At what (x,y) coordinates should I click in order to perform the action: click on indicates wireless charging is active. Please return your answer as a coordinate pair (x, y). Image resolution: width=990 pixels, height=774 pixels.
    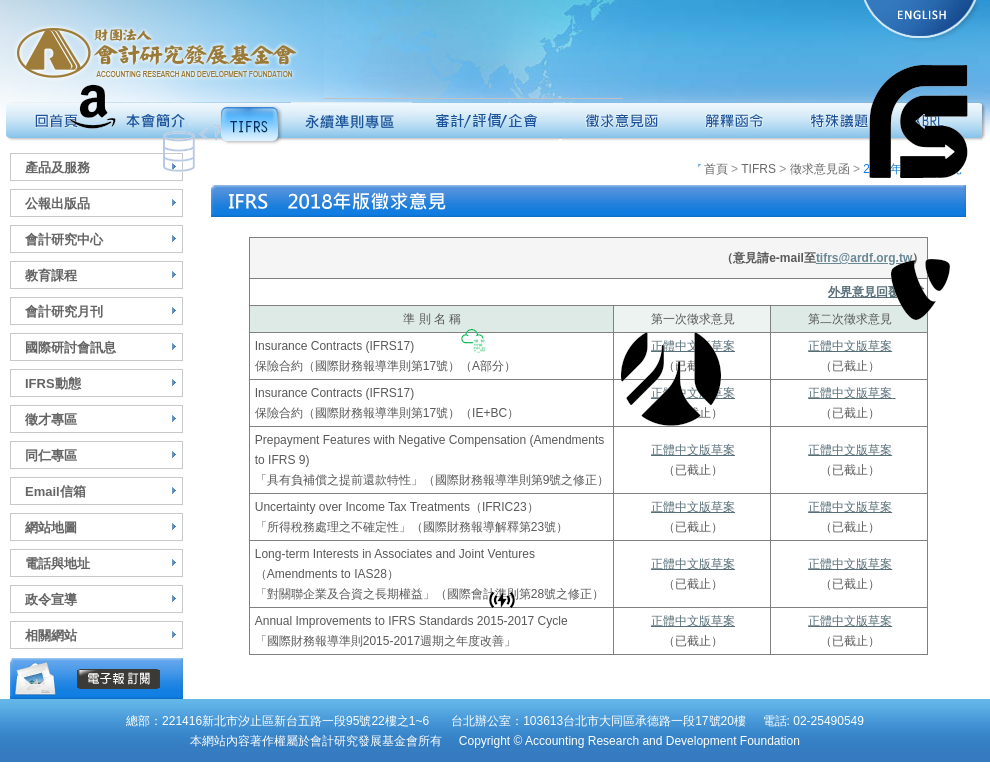
    Looking at the image, I should click on (502, 600).